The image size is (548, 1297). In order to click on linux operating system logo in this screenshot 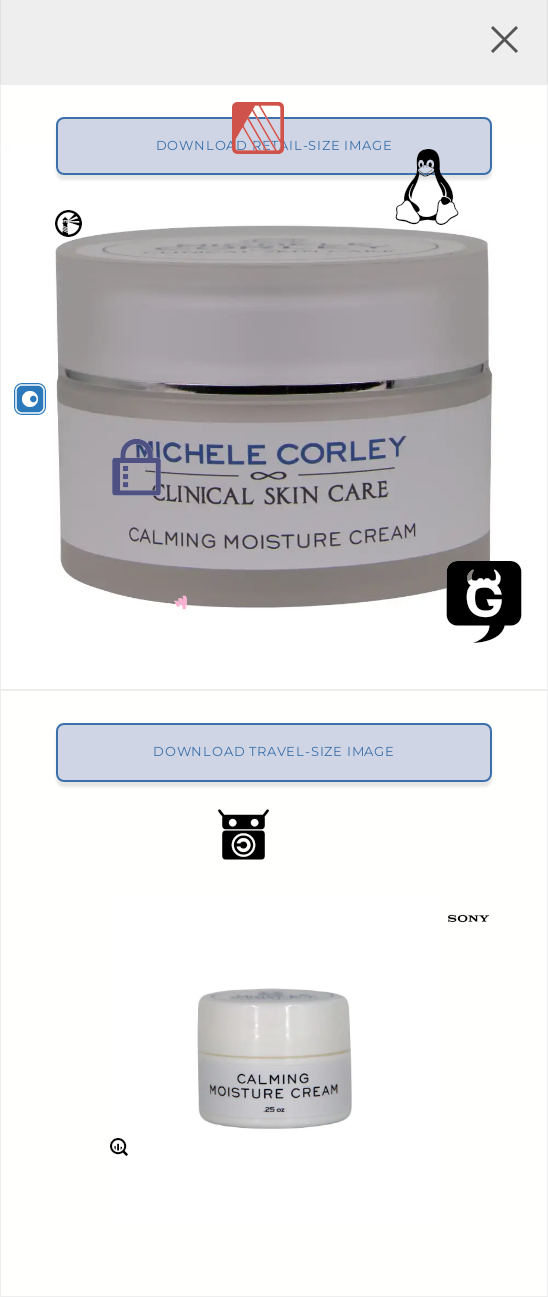, I will do `click(427, 187)`.